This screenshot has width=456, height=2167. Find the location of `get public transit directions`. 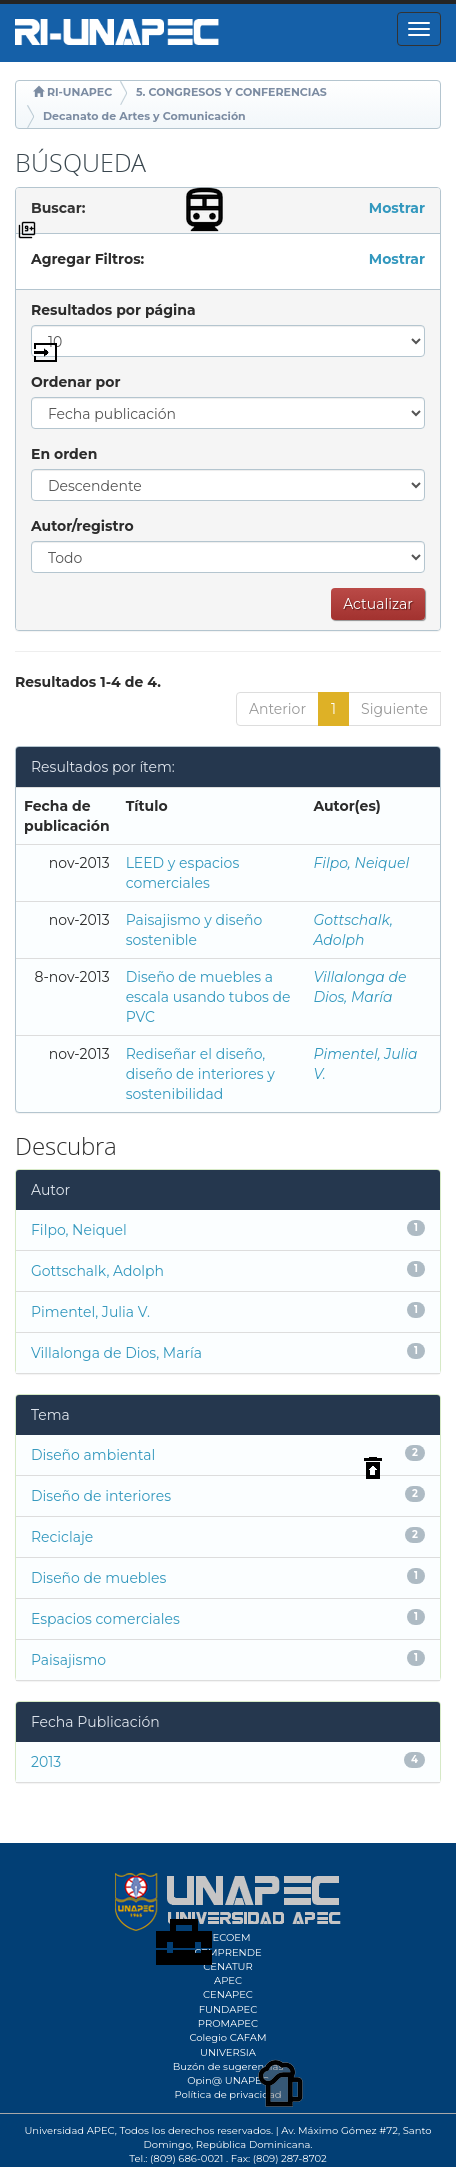

get public transit directions is located at coordinates (204, 210).